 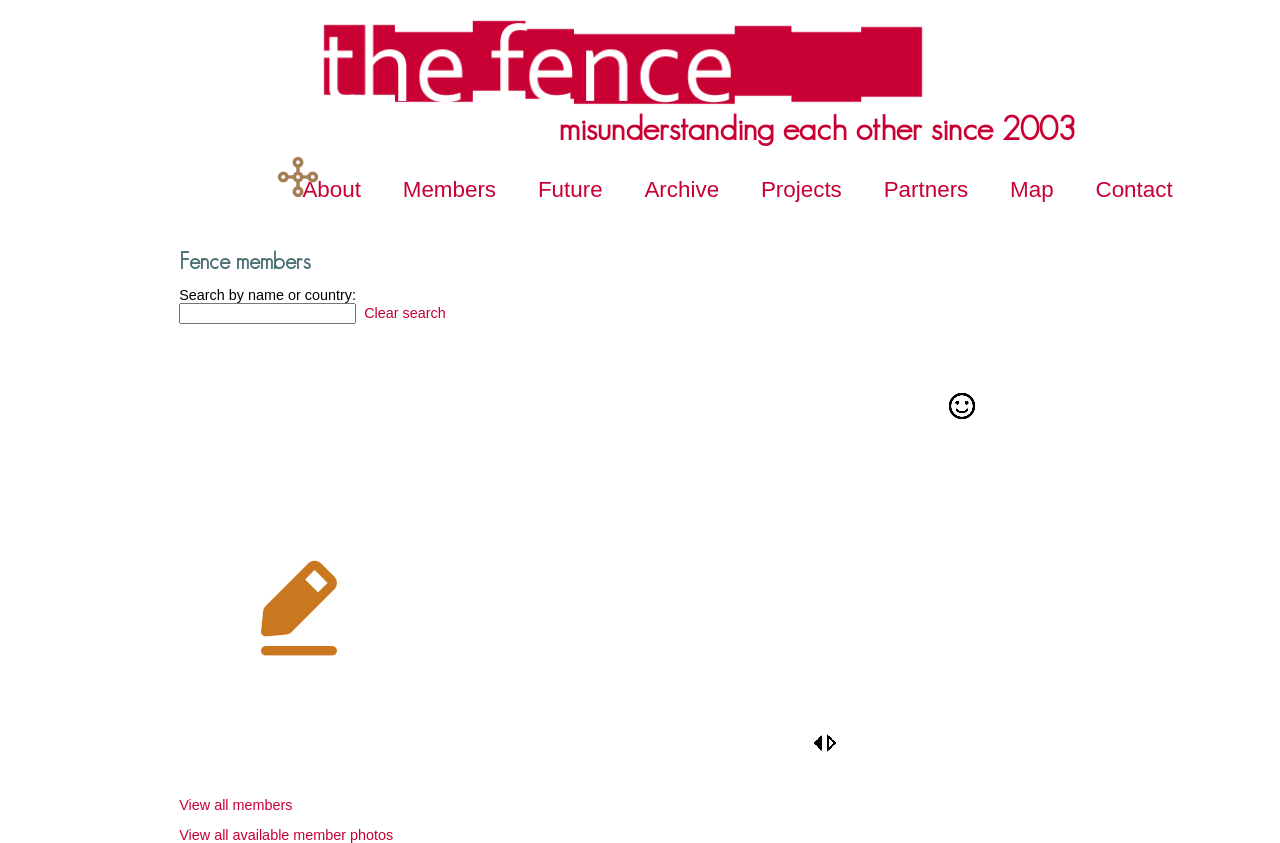 What do you see at coordinates (299, 608) in the screenshot?
I see `edit content or text` at bounding box center [299, 608].